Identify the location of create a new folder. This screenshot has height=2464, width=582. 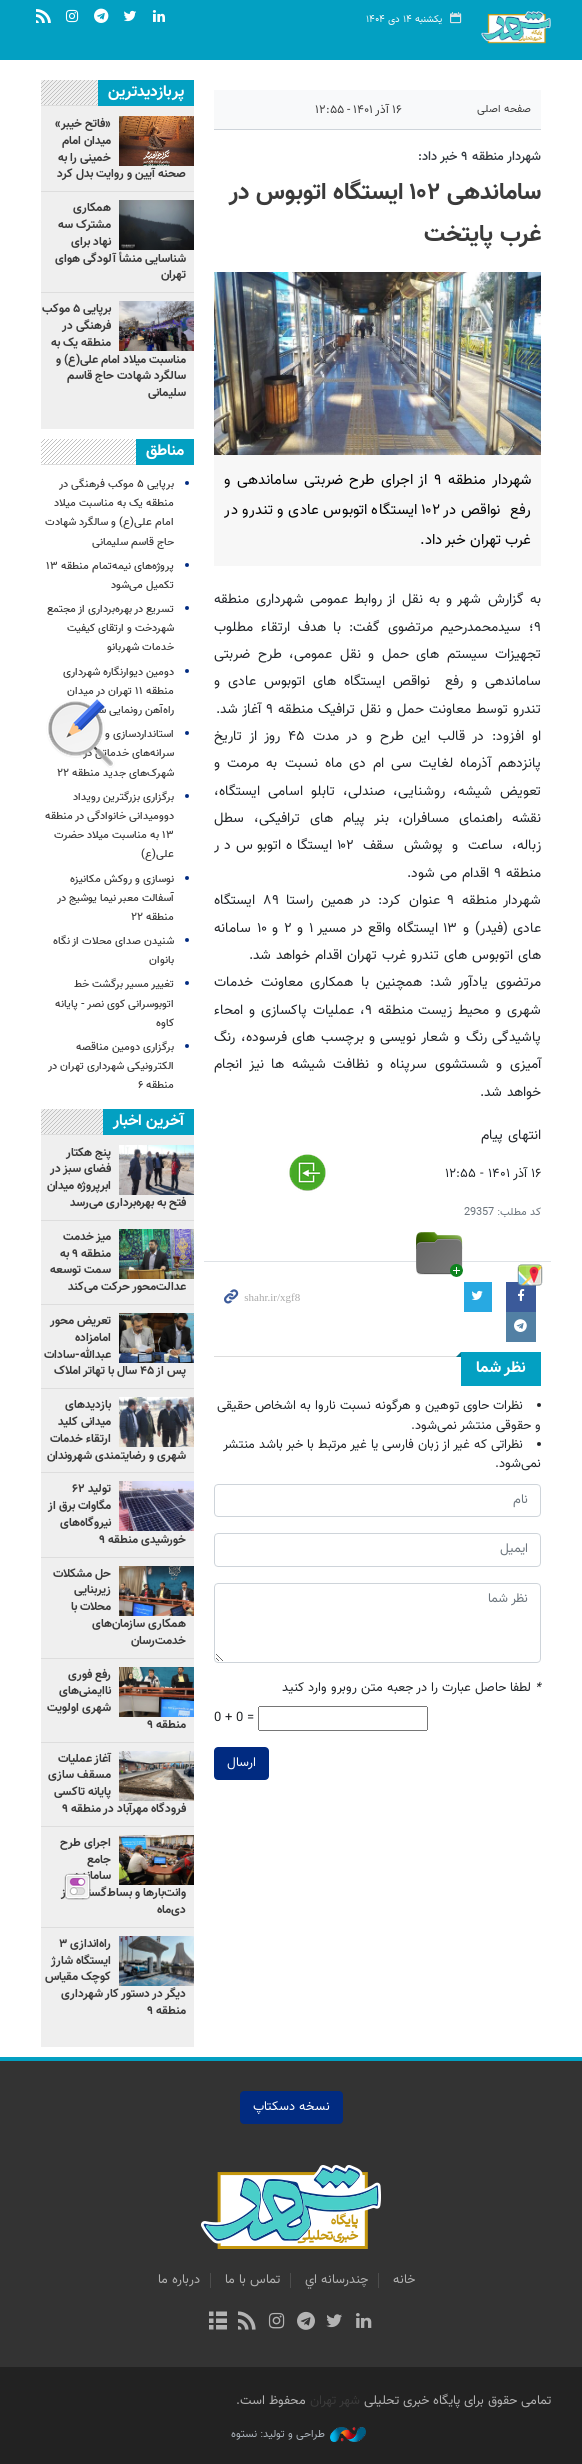
(439, 1253).